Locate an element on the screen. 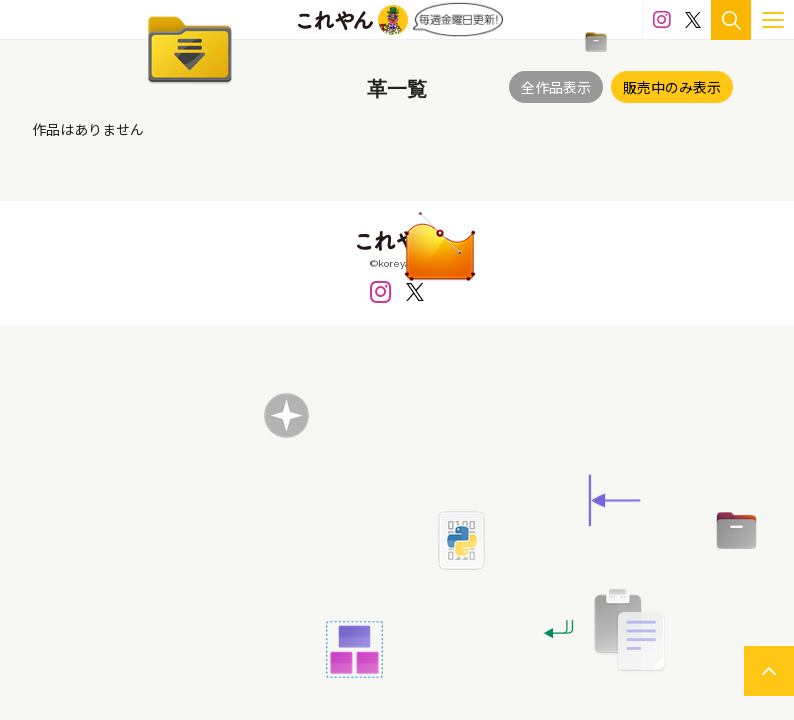 The width and height of the screenshot is (794, 720). go to the first item in a list or sequence is located at coordinates (614, 500).